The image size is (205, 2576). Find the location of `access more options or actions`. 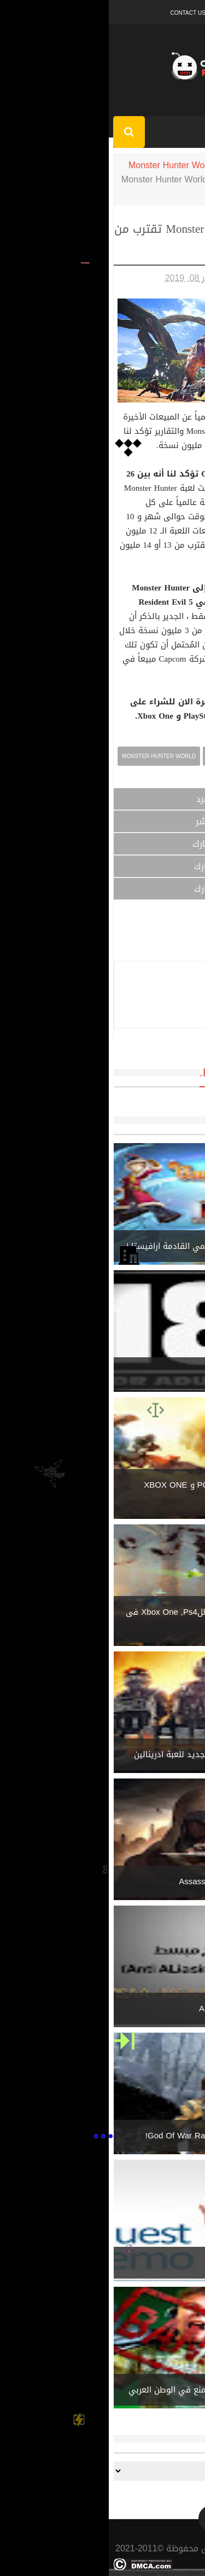

access more options or actions is located at coordinates (103, 2136).